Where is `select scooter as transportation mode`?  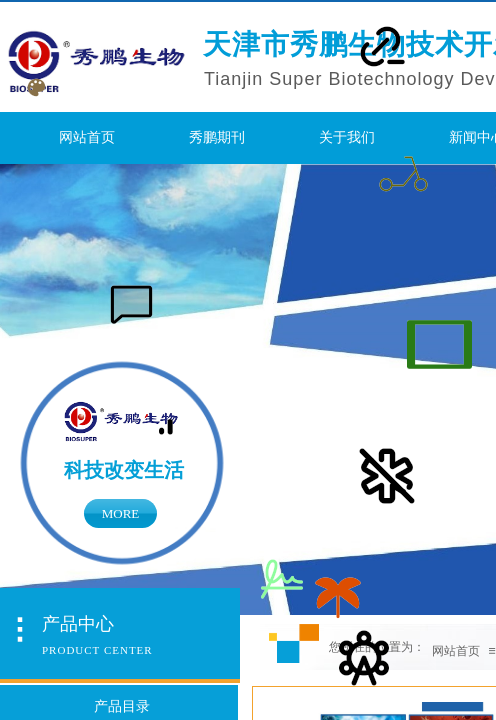 select scooter as transportation mode is located at coordinates (403, 175).